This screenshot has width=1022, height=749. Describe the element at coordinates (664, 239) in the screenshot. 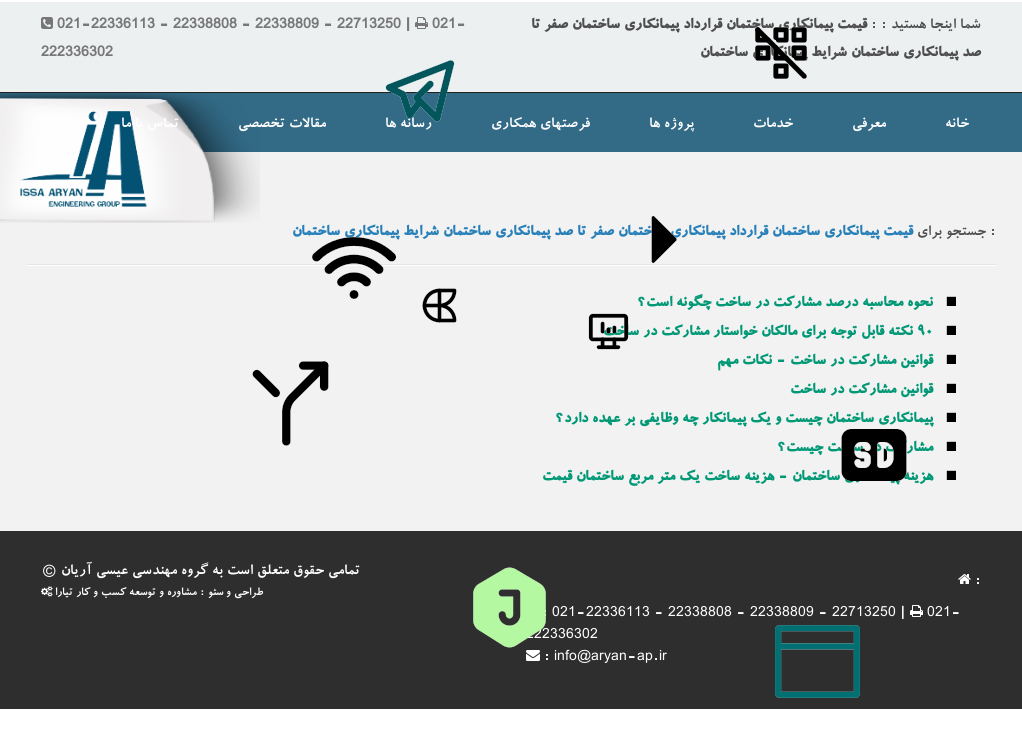

I see `play media or start playback` at that location.